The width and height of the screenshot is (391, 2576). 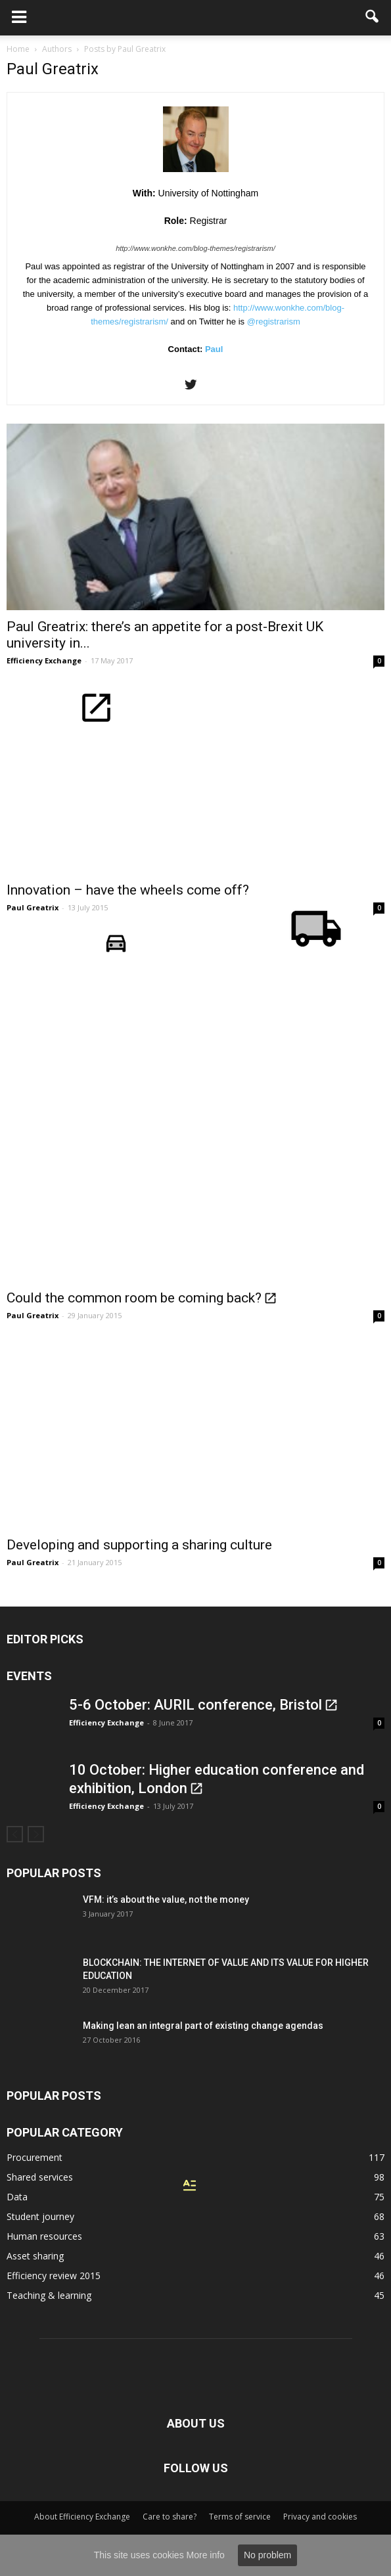 I want to click on apply drop cap or initial letter formatting, so click(x=189, y=2185).